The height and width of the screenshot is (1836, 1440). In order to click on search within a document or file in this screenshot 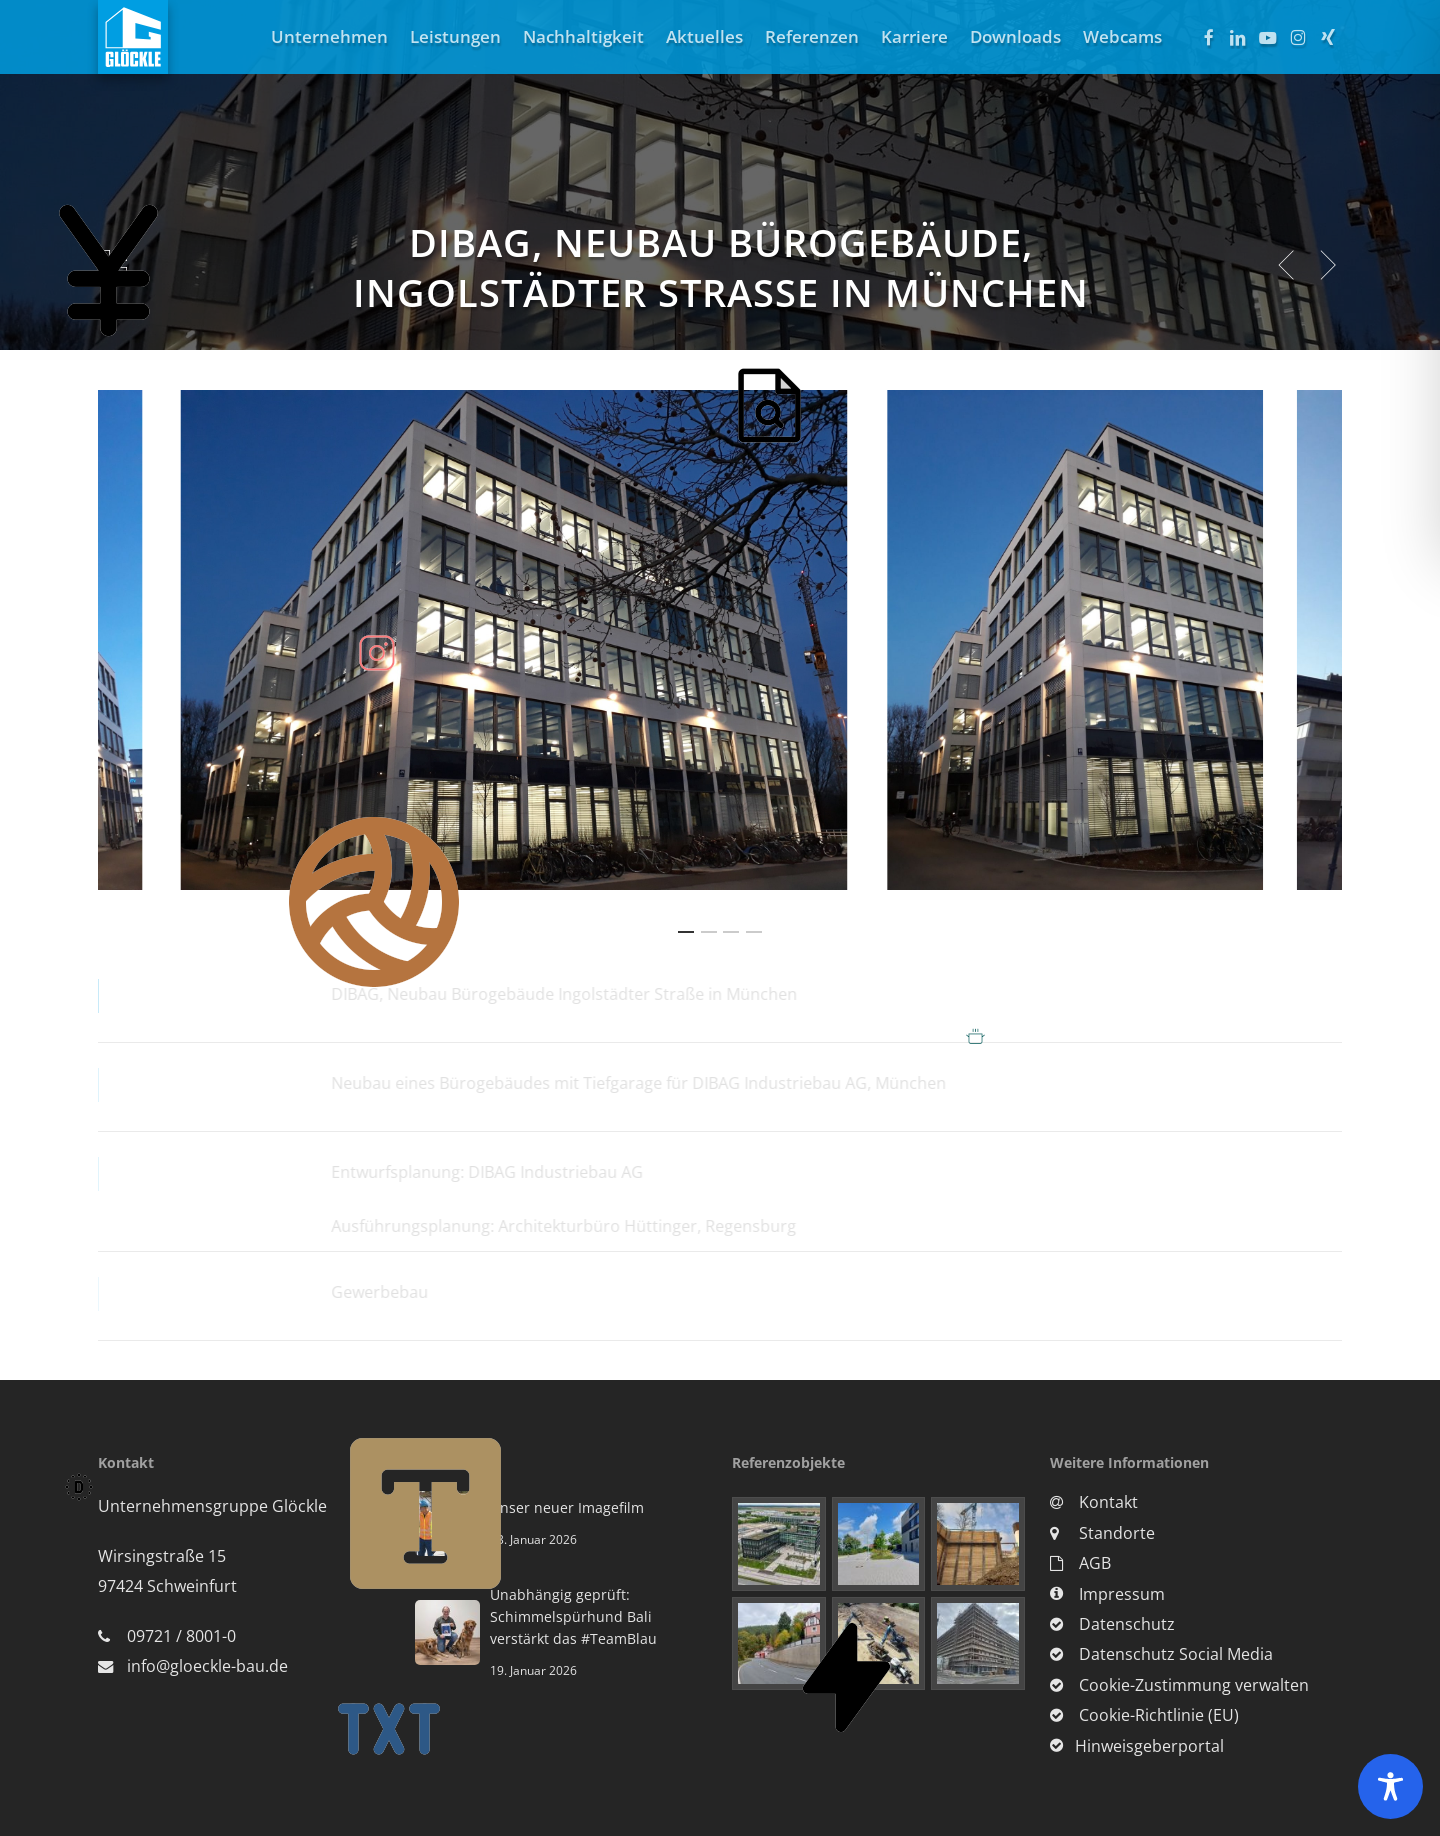, I will do `click(769, 405)`.